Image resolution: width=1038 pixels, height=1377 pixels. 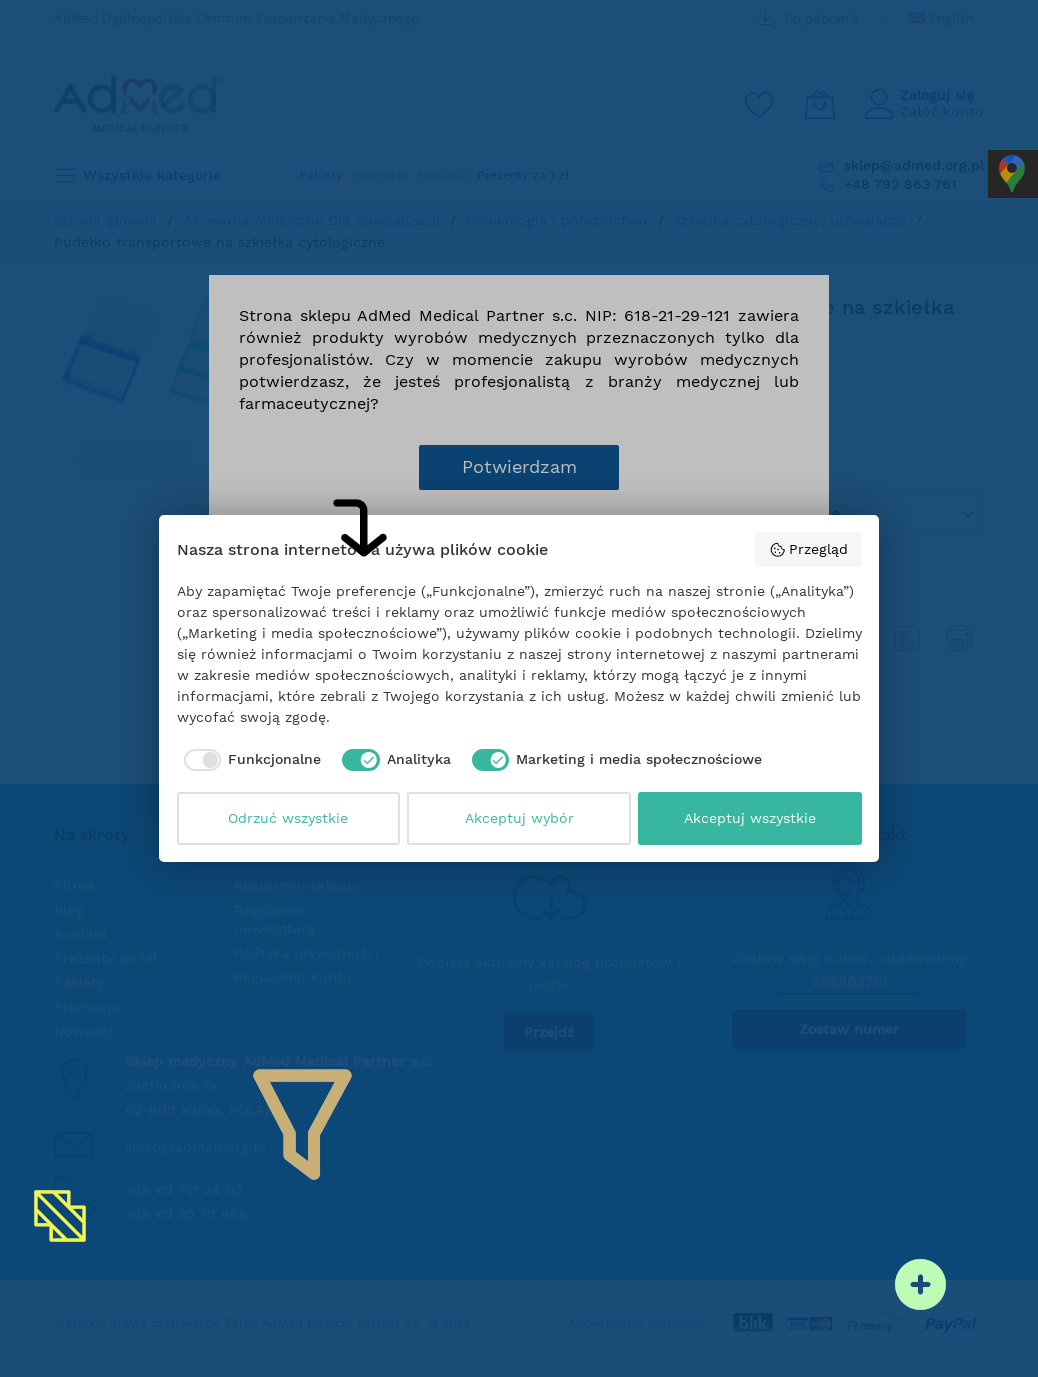 What do you see at coordinates (920, 1284) in the screenshot?
I see `add a new item` at bounding box center [920, 1284].